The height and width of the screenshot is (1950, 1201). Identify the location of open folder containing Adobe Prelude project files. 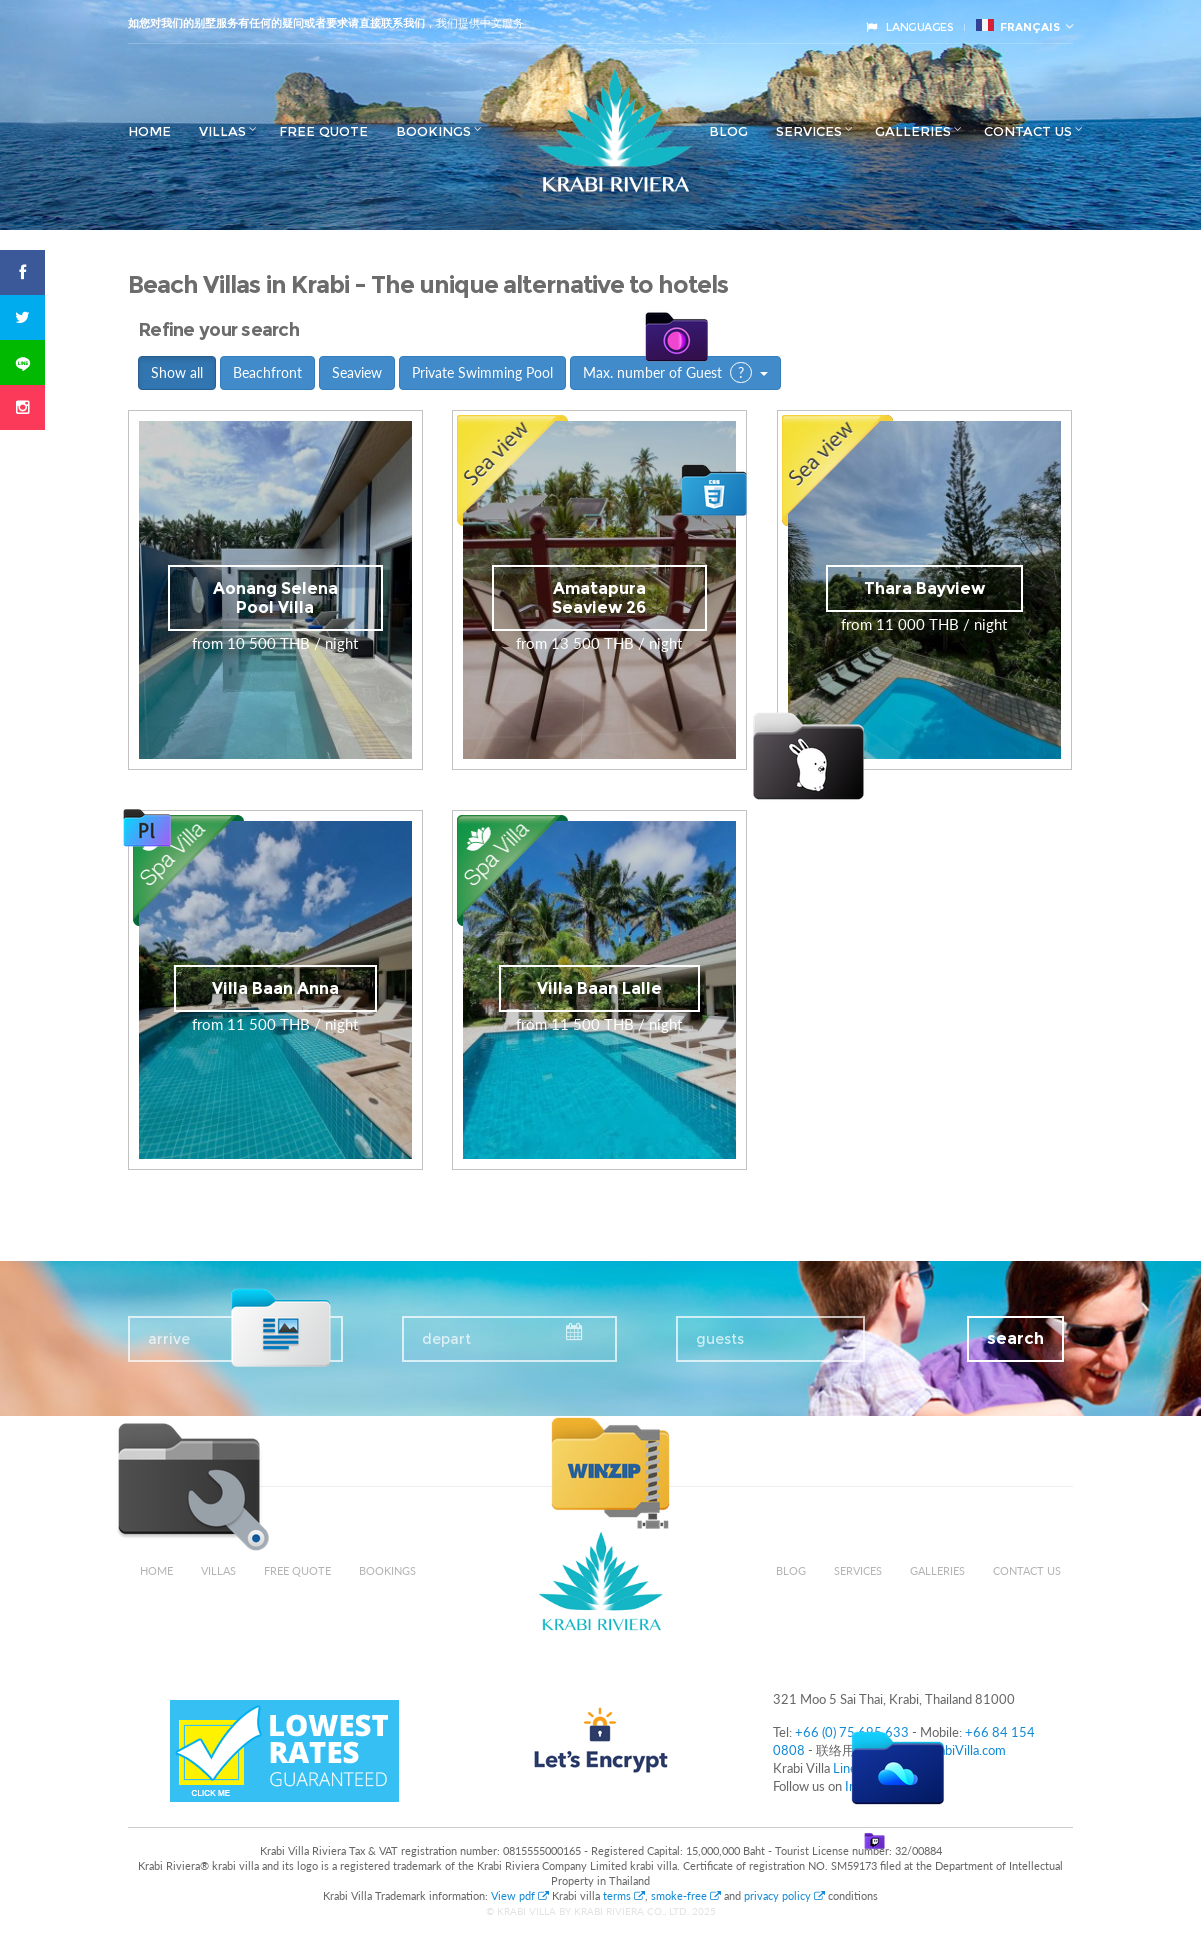
(147, 829).